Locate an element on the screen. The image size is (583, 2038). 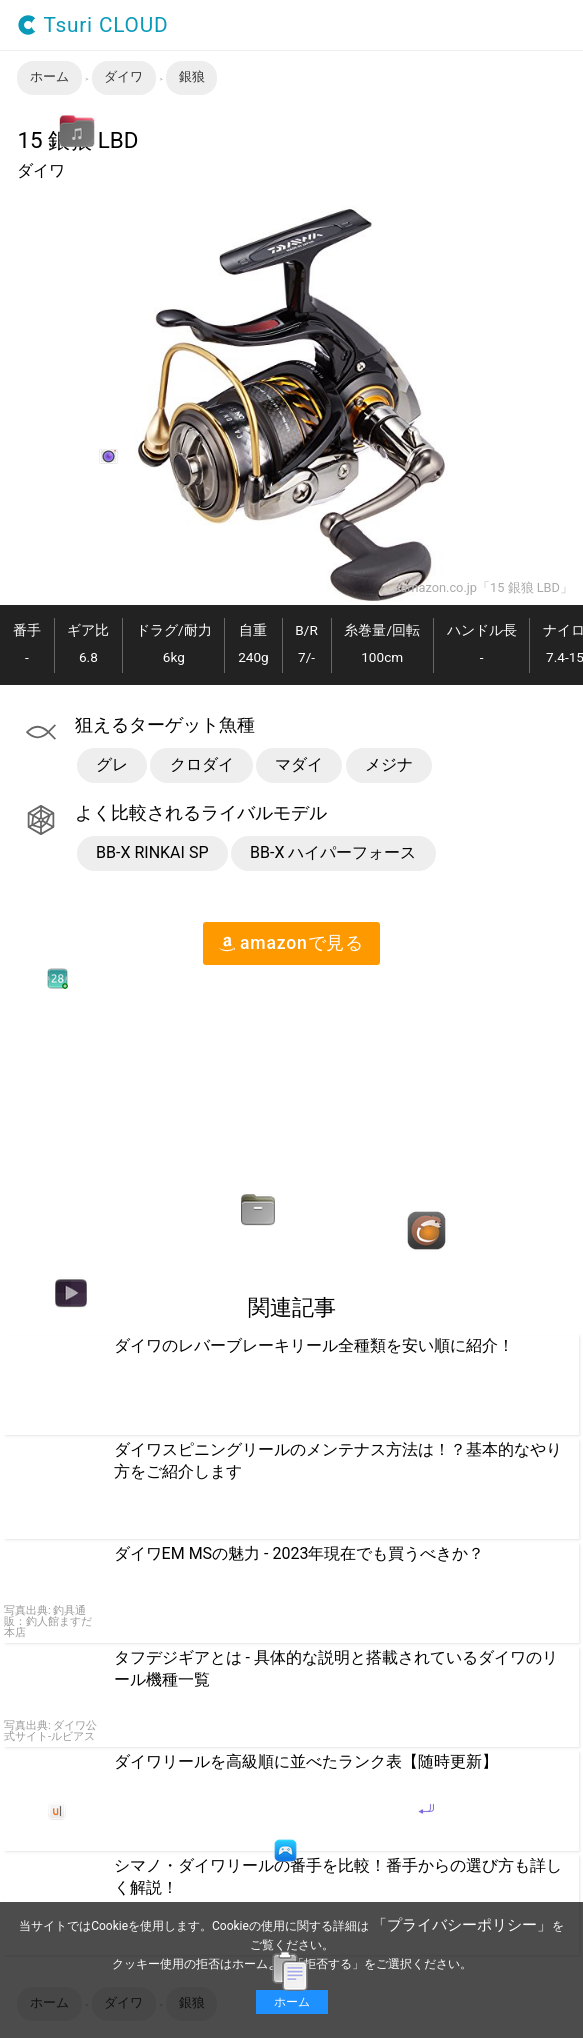
open your music folder is located at coordinates (77, 131).